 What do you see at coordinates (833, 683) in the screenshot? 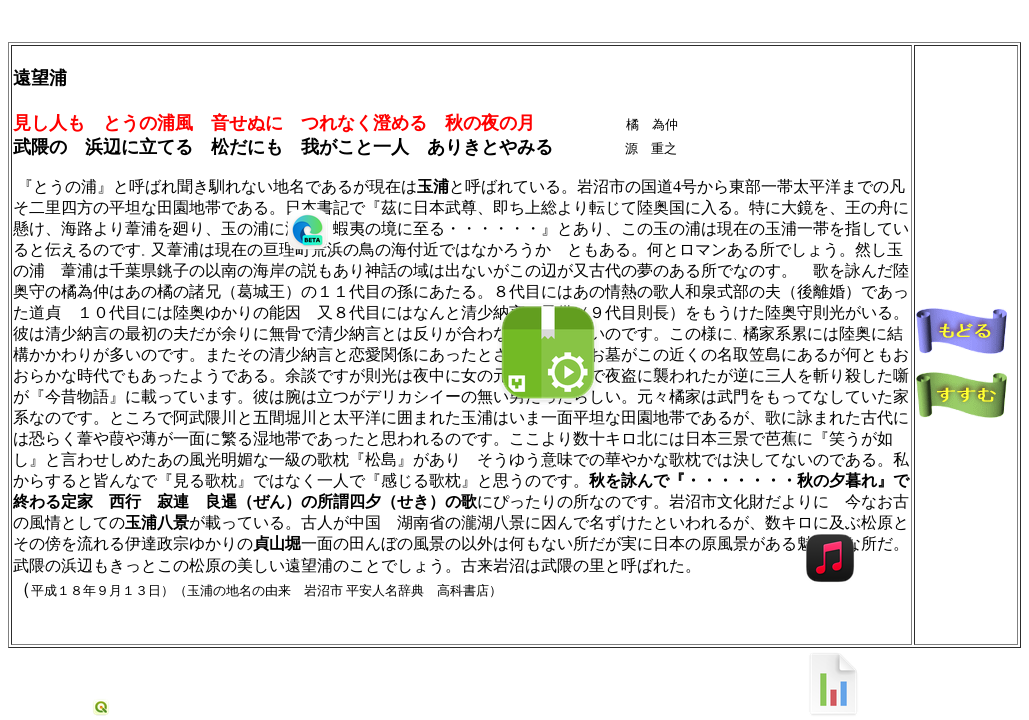
I see `open an opendocument chart file` at bounding box center [833, 683].